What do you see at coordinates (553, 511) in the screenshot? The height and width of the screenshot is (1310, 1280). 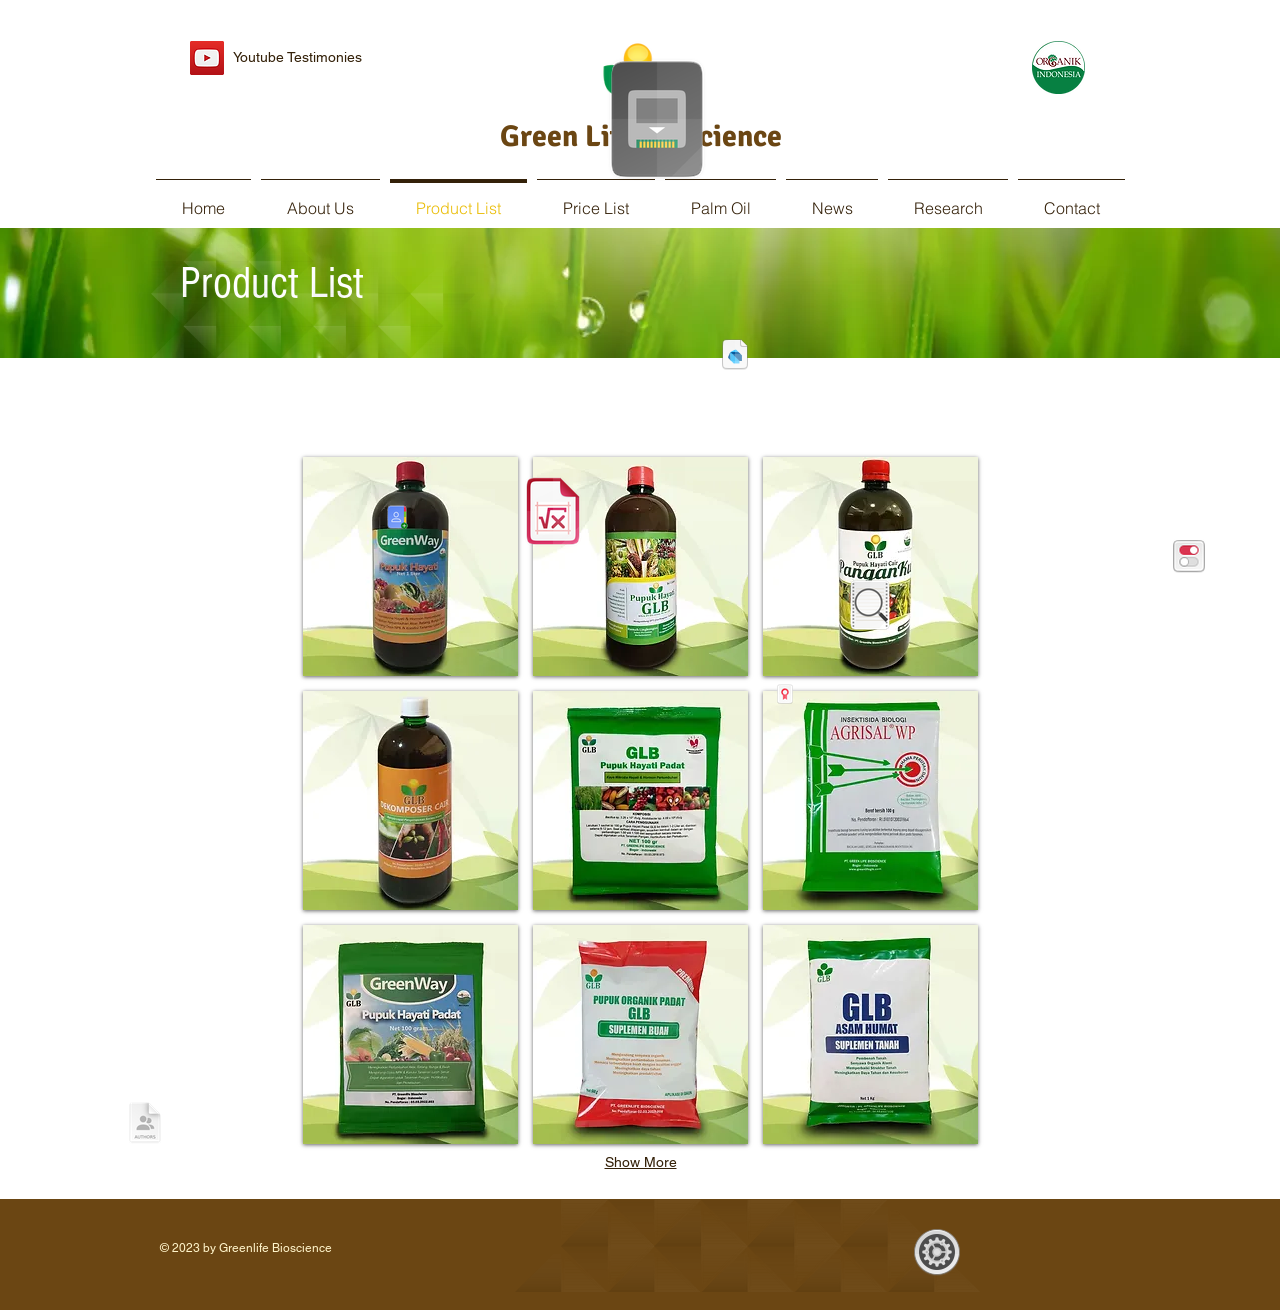 I see `libreoffice math formula template file` at bounding box center [553, 511].